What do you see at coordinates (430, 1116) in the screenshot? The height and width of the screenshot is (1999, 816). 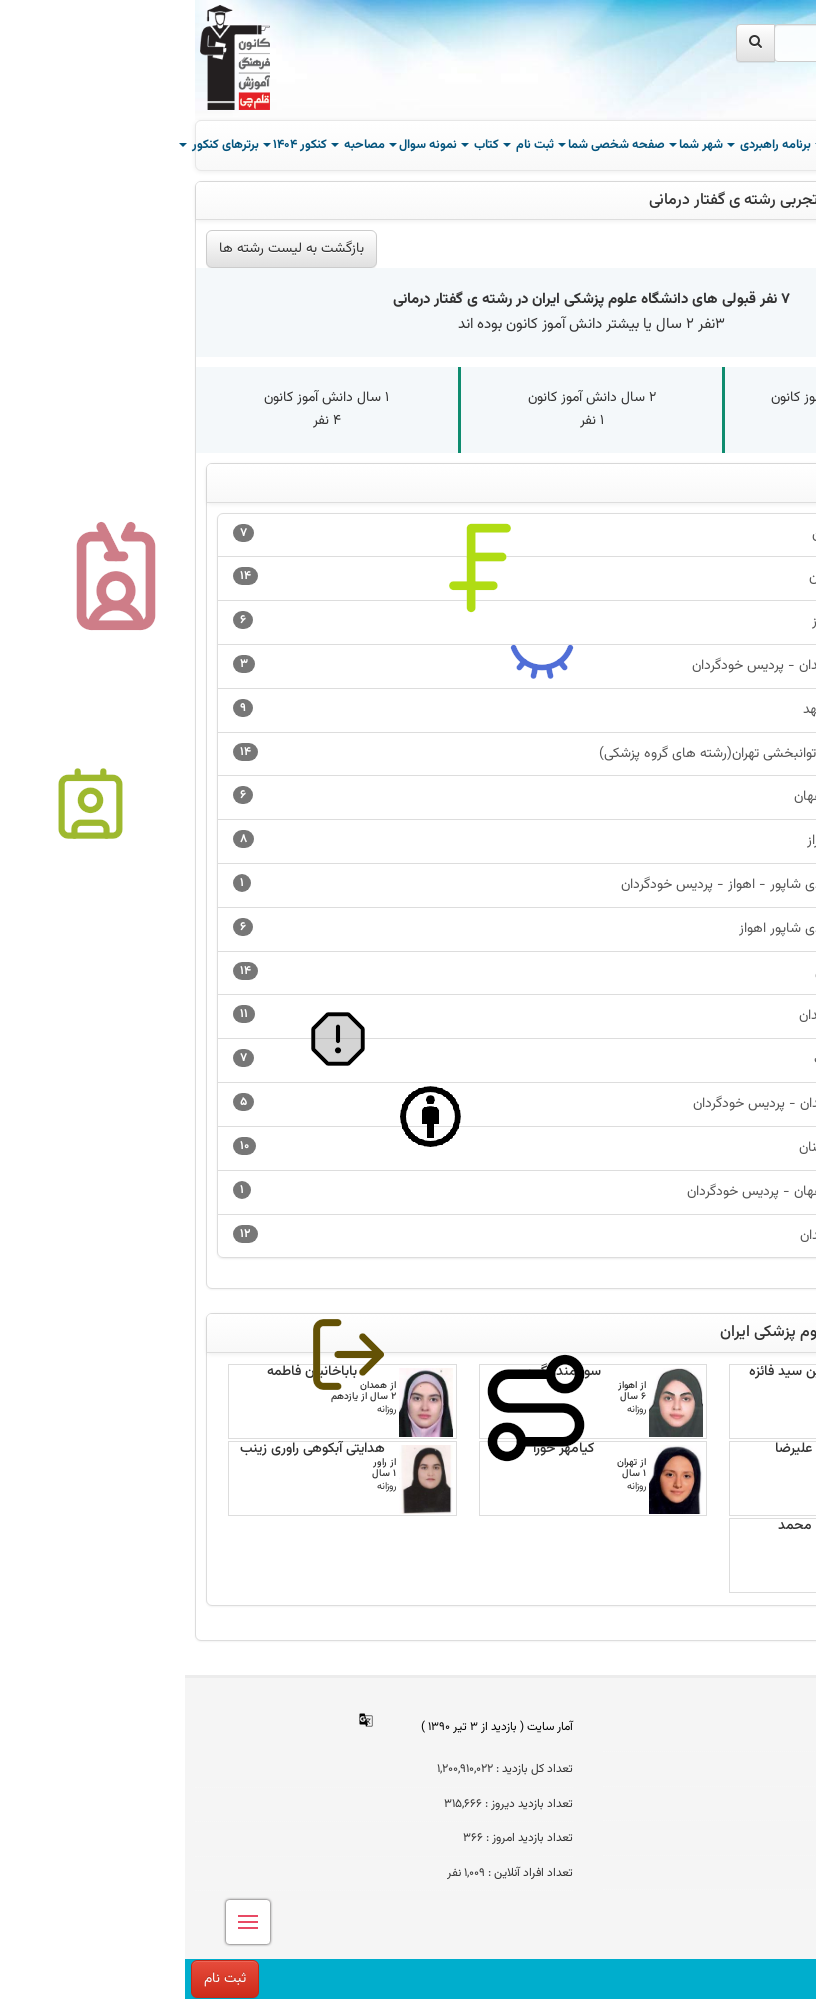 I see `view attribution or credits information` at bounding box center [430, 1116].